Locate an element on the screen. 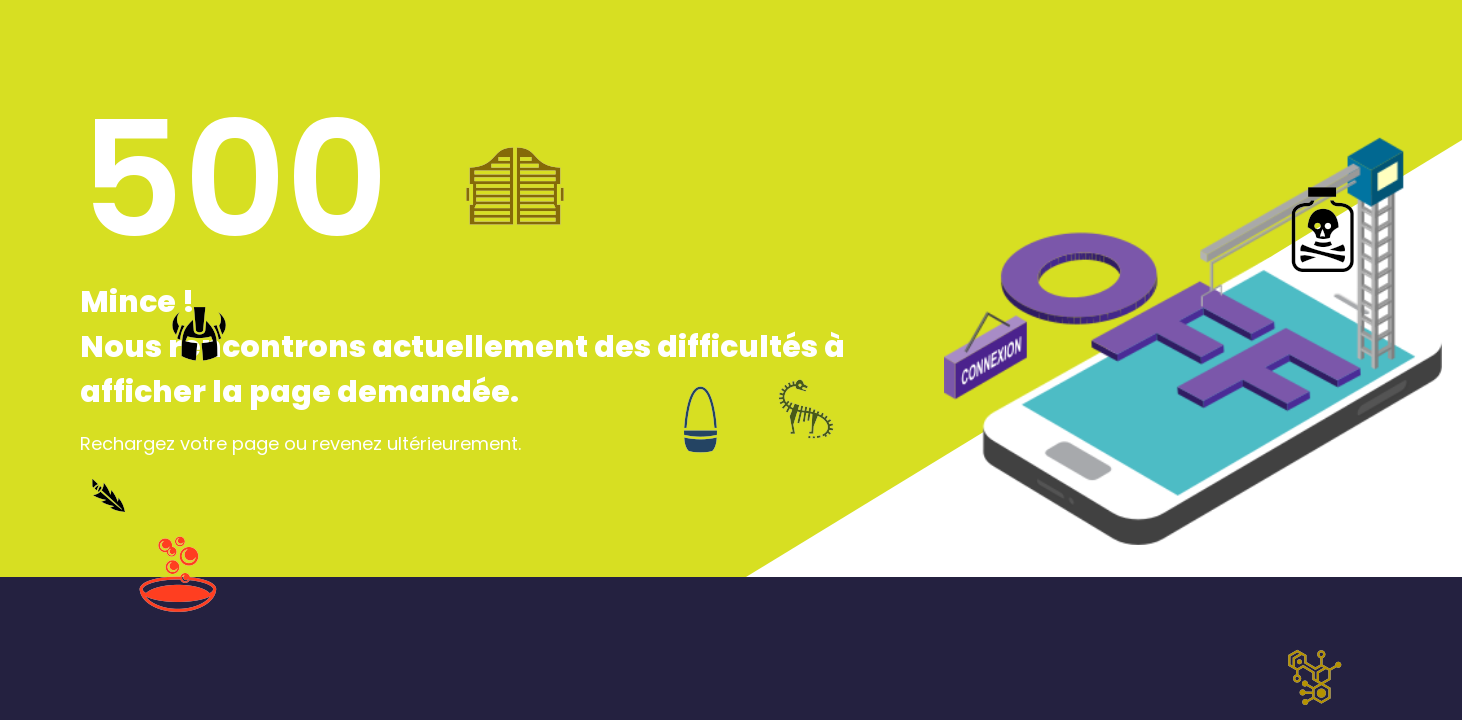 This screenshot has width=1462, height=720. poison or toxic item in game inventory is located at coordinates (1322, 229).